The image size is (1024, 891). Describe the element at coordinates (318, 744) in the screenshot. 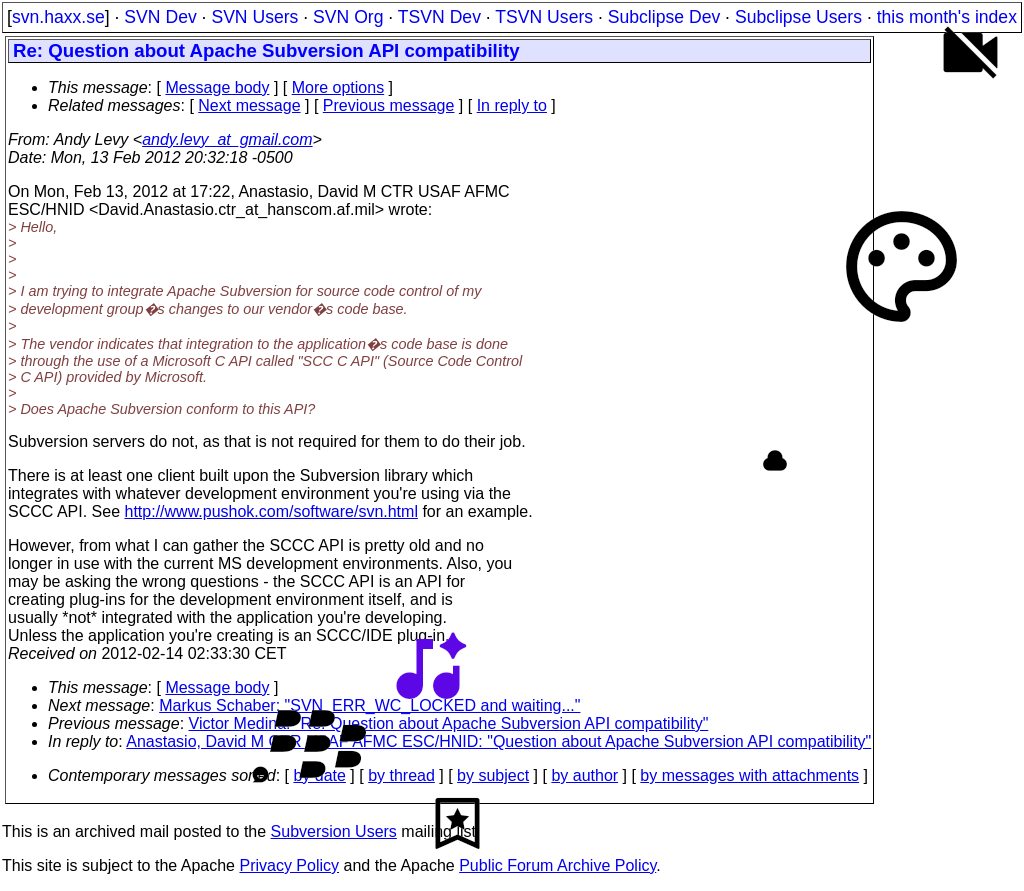

I see `blackberry brand or company logo` at that location.